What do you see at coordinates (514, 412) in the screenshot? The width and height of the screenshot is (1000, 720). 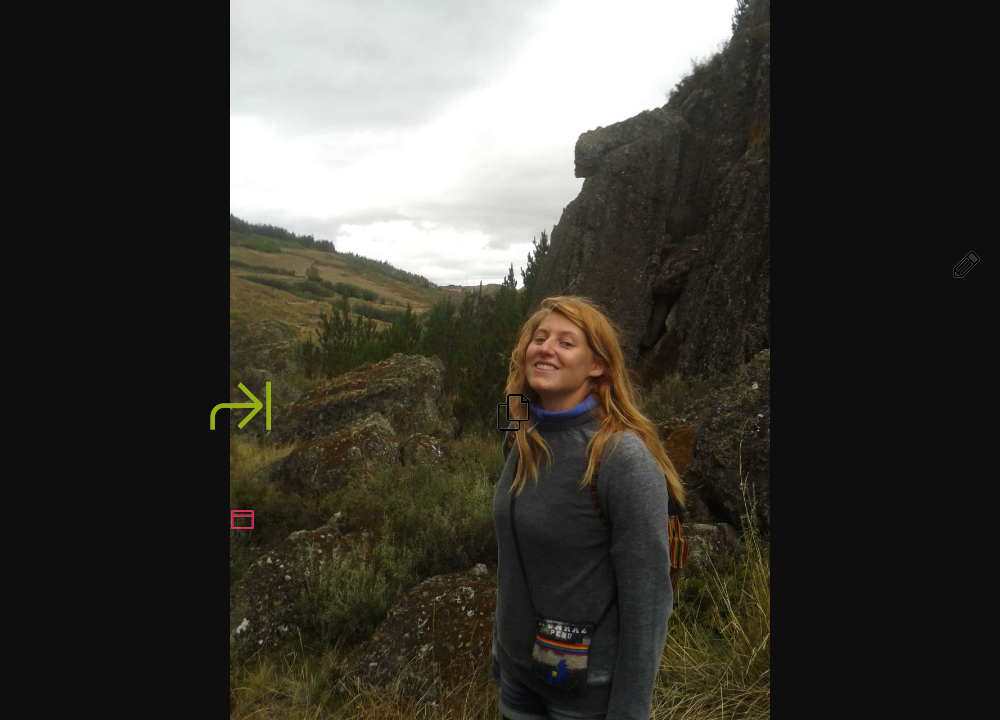 I see `browse files in the explorer panel` at bounding box center [514, 412].